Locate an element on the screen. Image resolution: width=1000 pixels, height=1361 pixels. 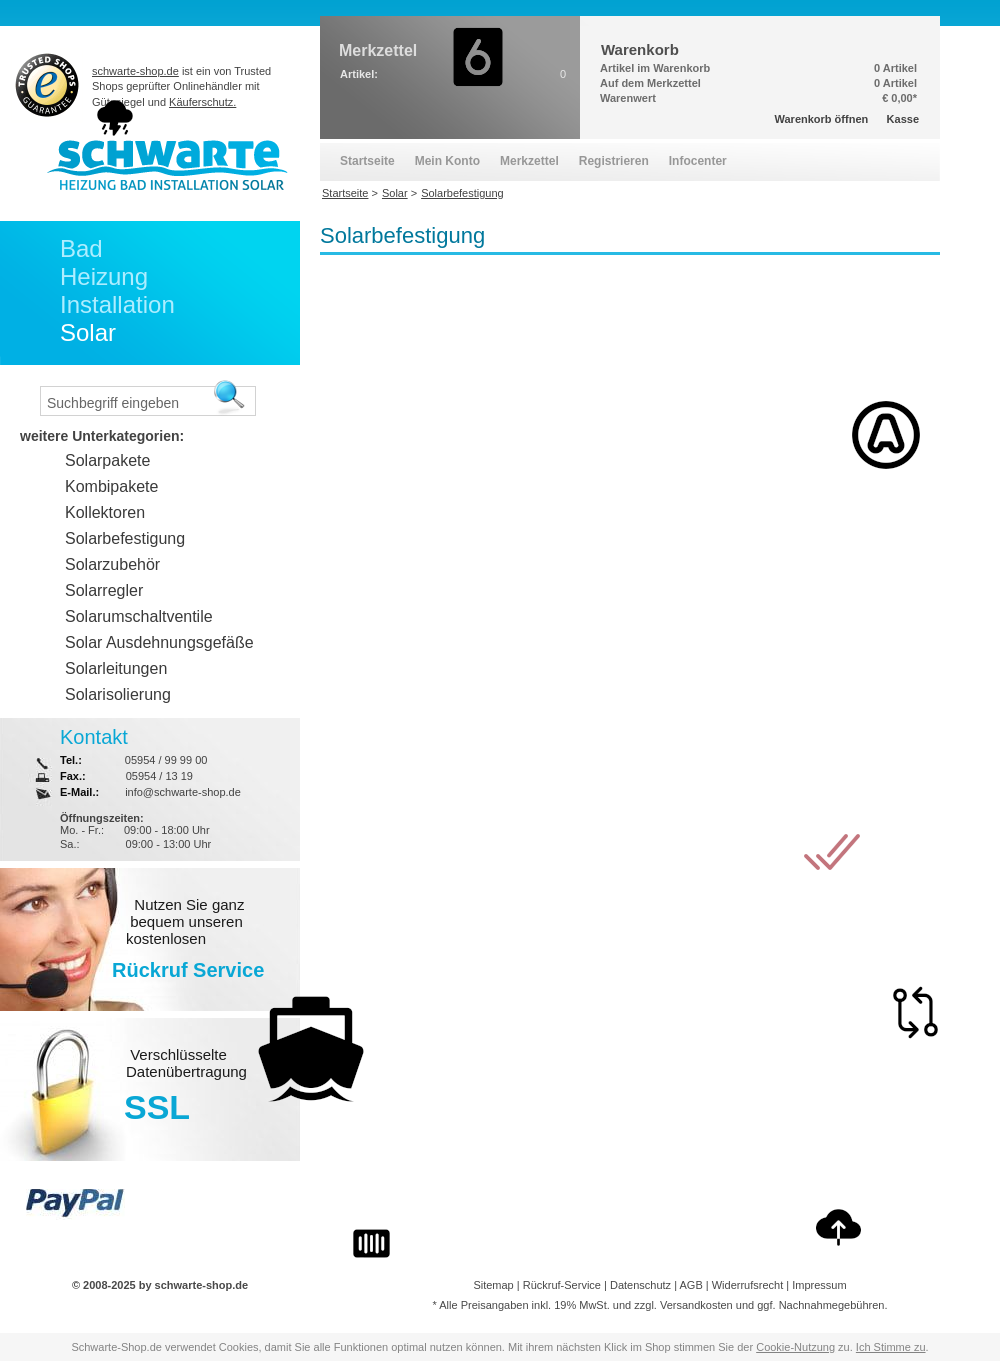
indicates thunderstorm weather conditions is located at coordinates (115, 118).